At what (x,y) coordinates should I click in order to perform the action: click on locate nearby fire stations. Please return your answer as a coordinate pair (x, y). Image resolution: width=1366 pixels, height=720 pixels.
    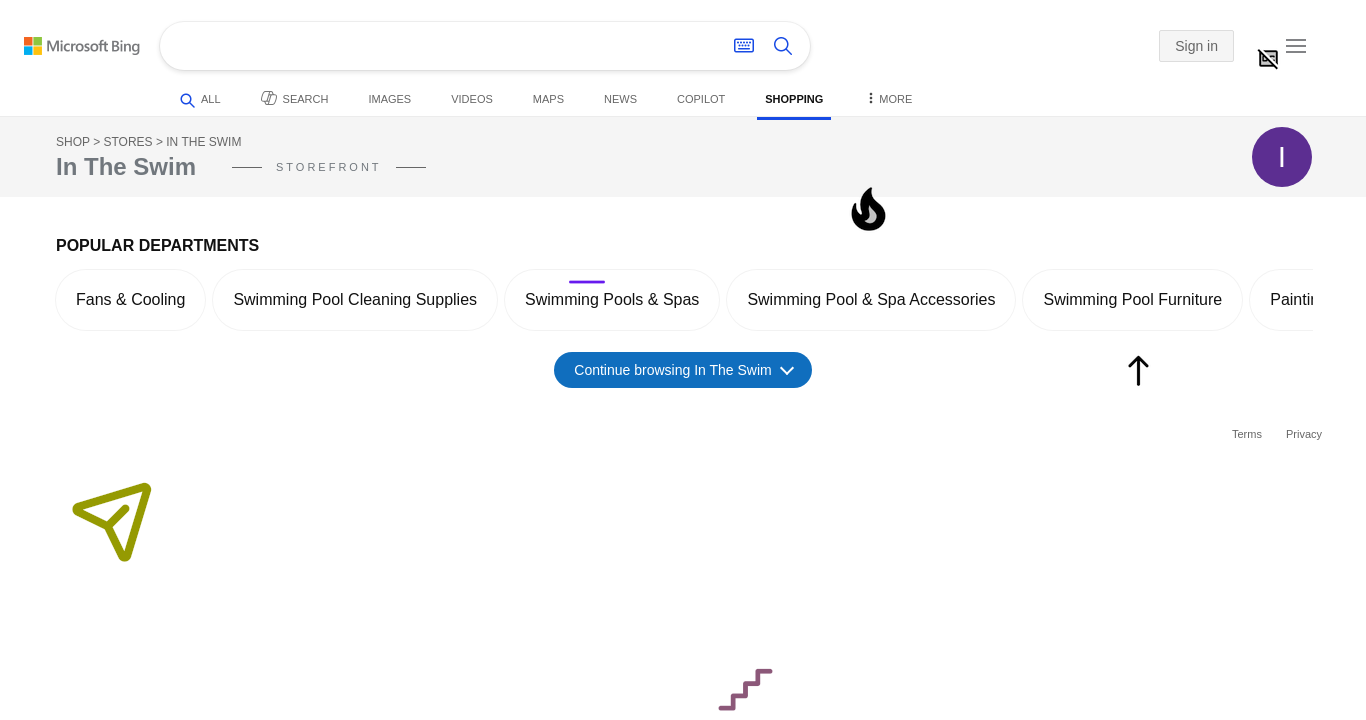
    Looking at the image, I should click on (868, 209).